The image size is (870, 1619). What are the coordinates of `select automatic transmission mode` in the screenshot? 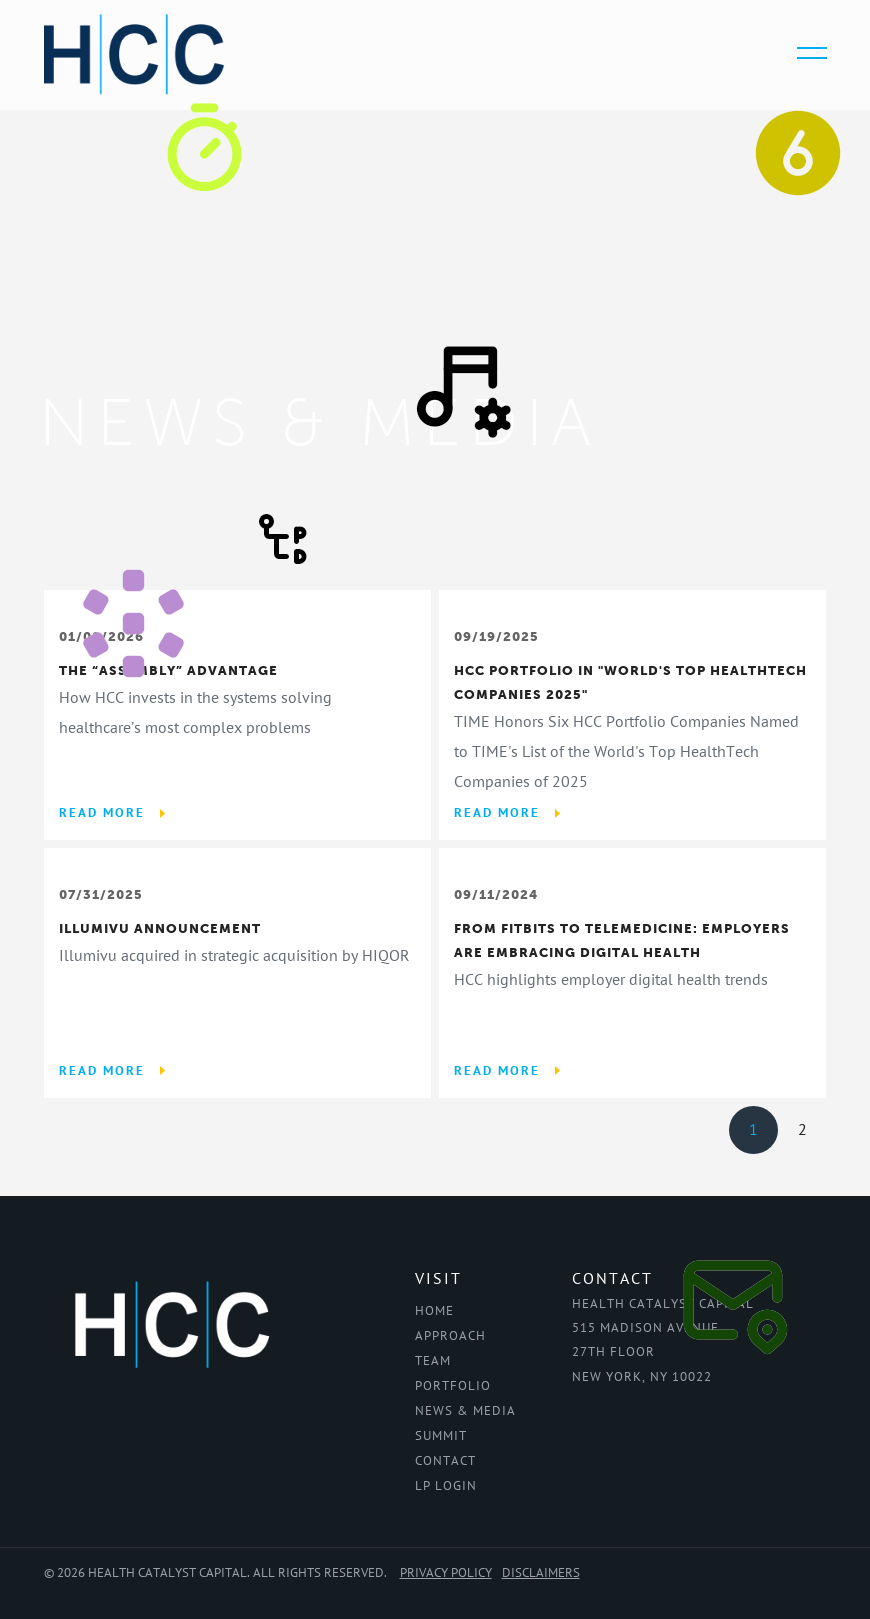 It's located at (284, 539).